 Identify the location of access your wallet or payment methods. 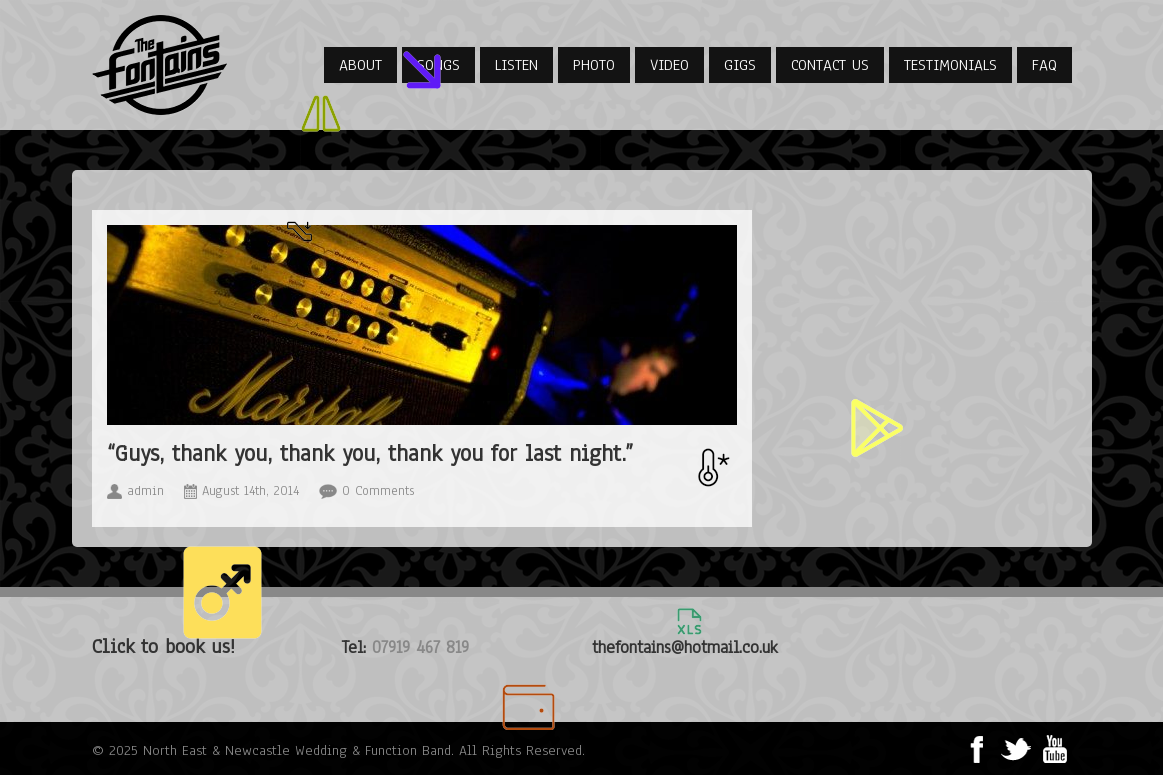
(527, 709).